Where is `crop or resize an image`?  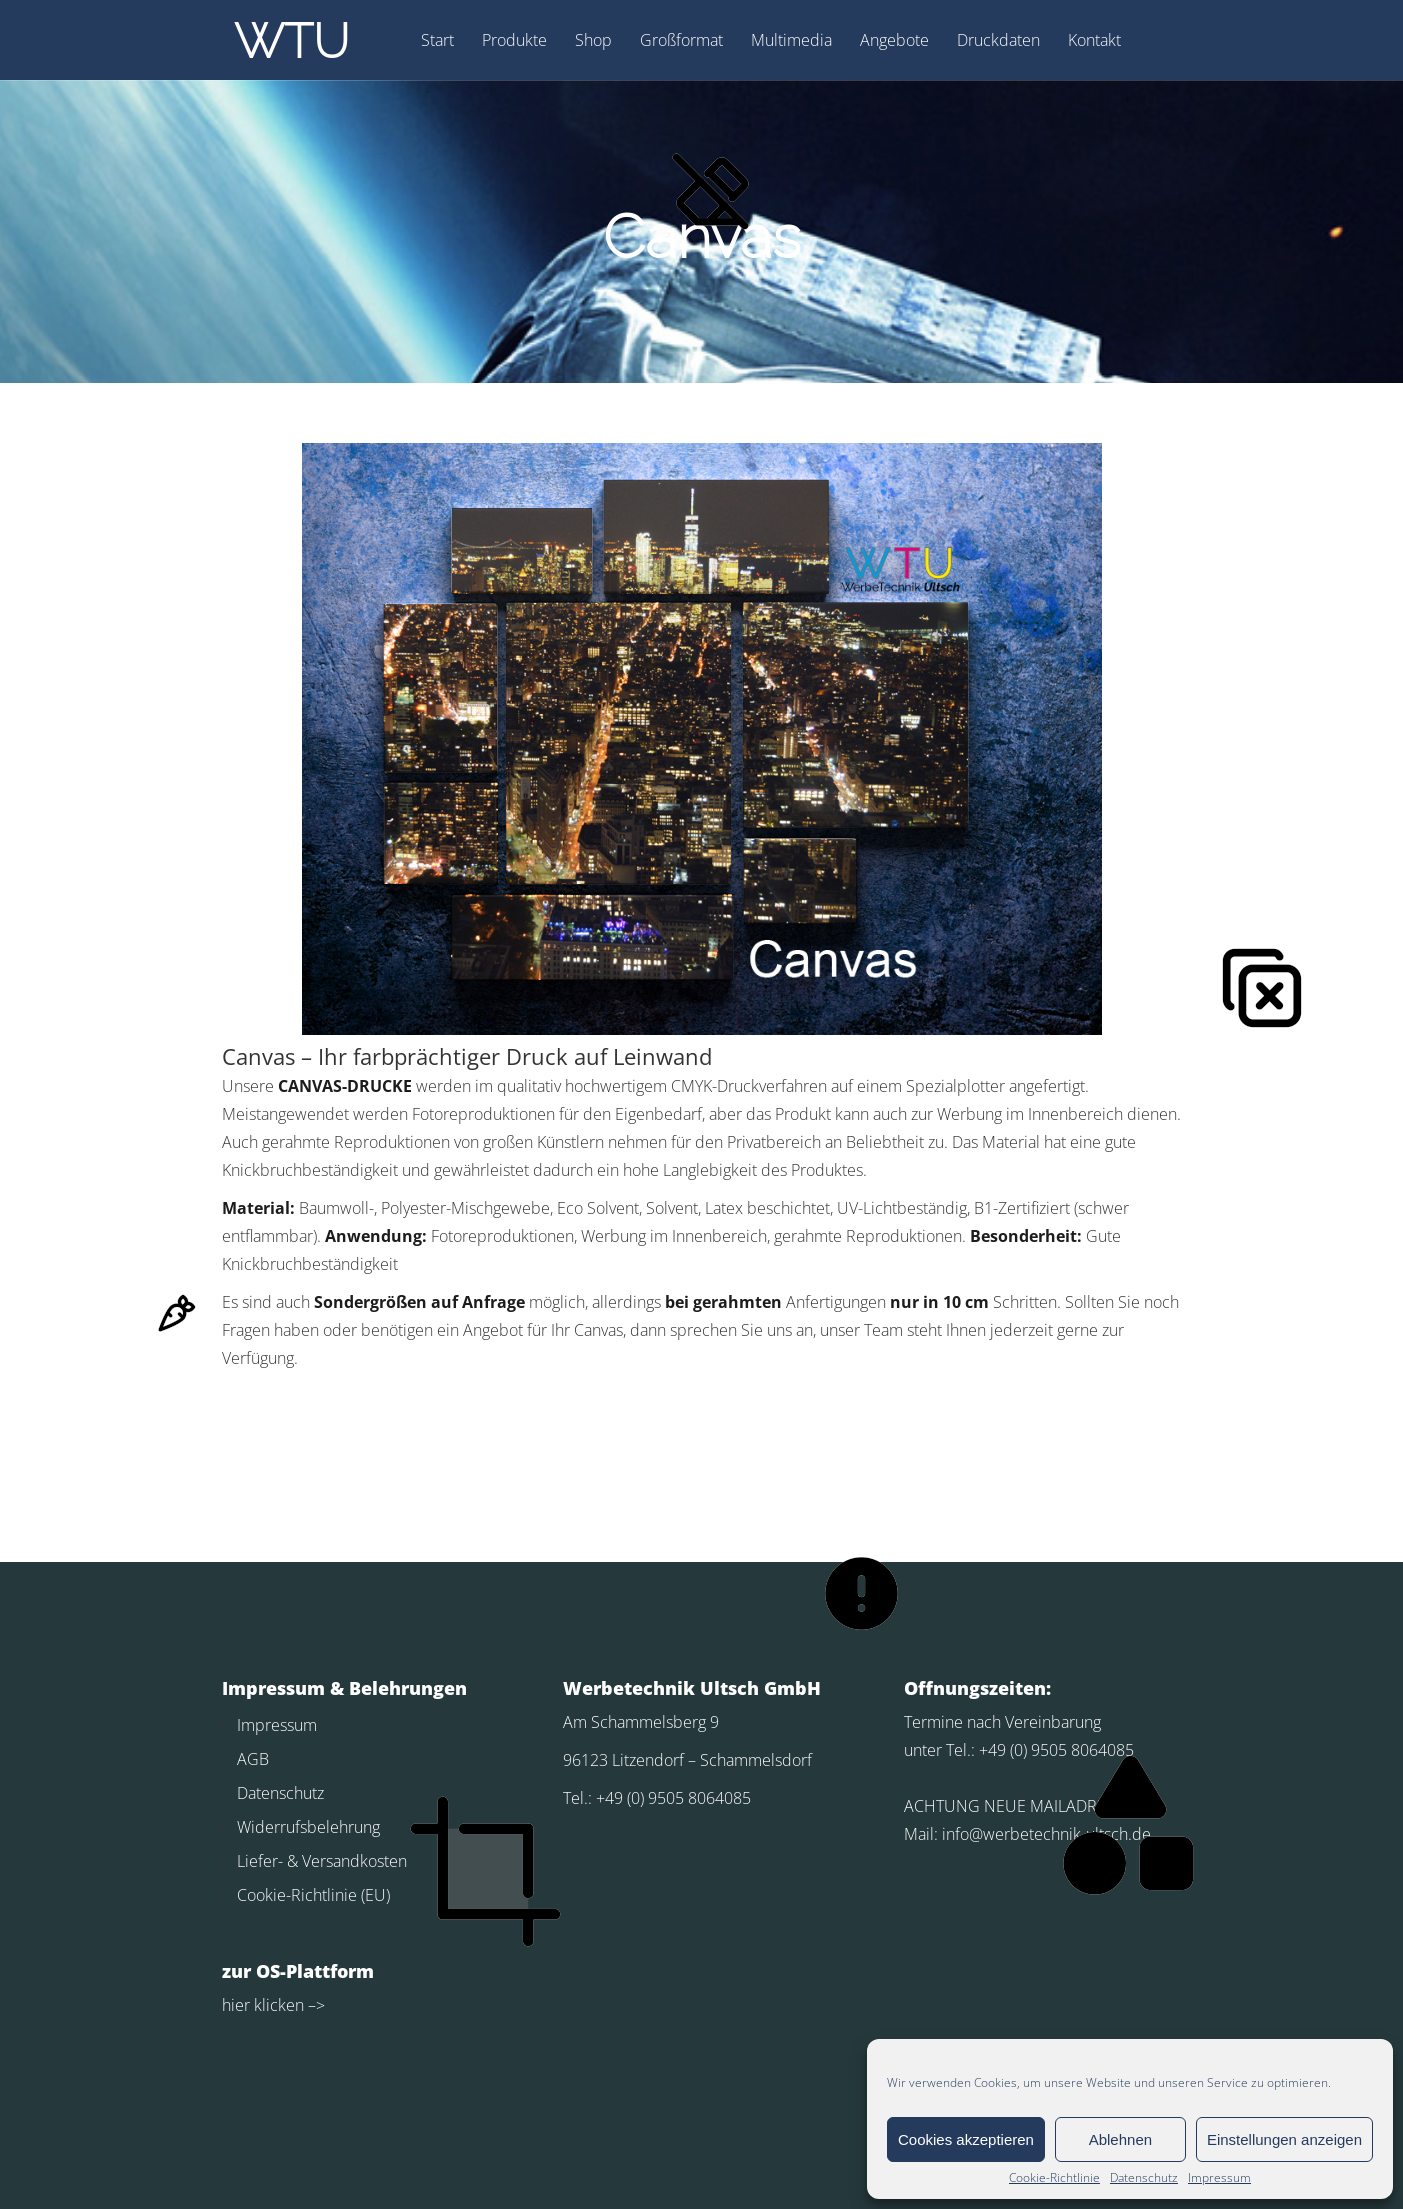 crop or resize an image is located at coordinates (485, 1871).